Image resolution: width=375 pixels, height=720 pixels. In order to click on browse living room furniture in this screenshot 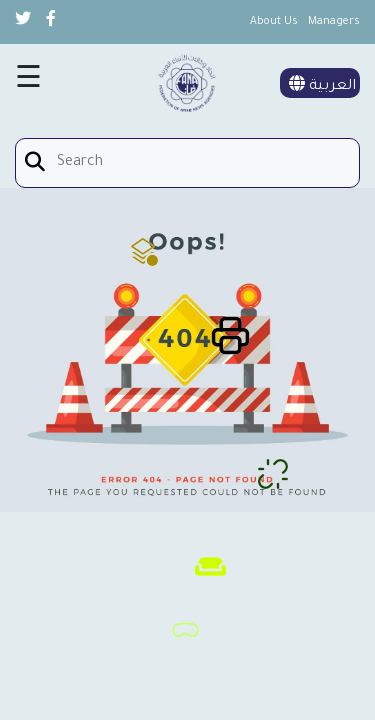, I will do `click(210, 566)`.